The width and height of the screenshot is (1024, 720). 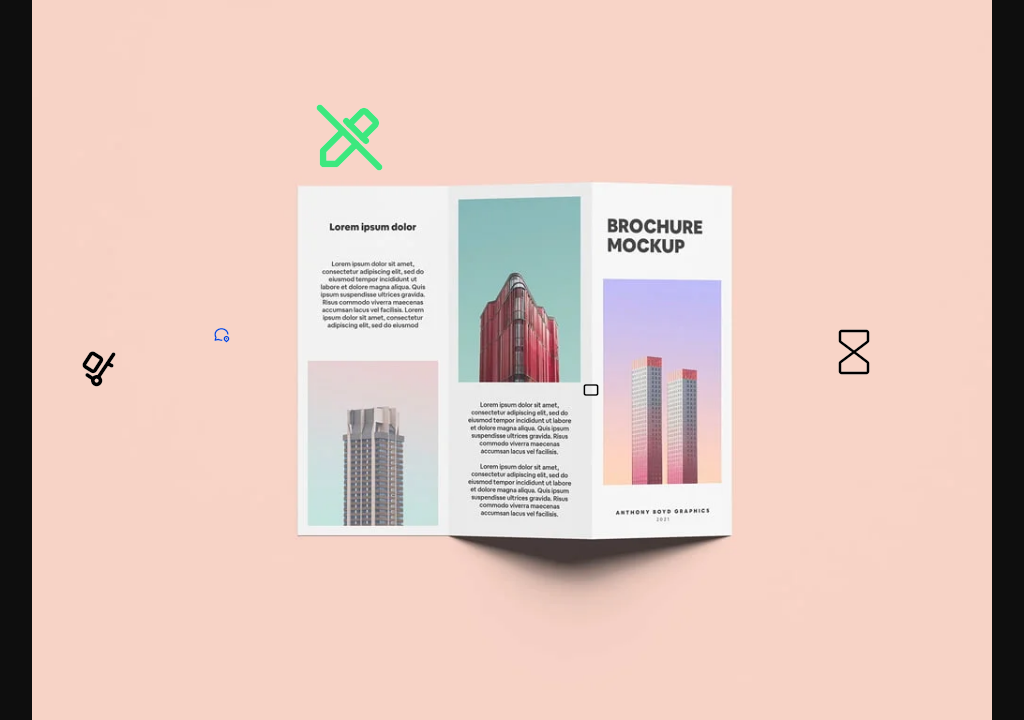 I want to click on indicates loading or processing in progress, so click(x=854, y=352).